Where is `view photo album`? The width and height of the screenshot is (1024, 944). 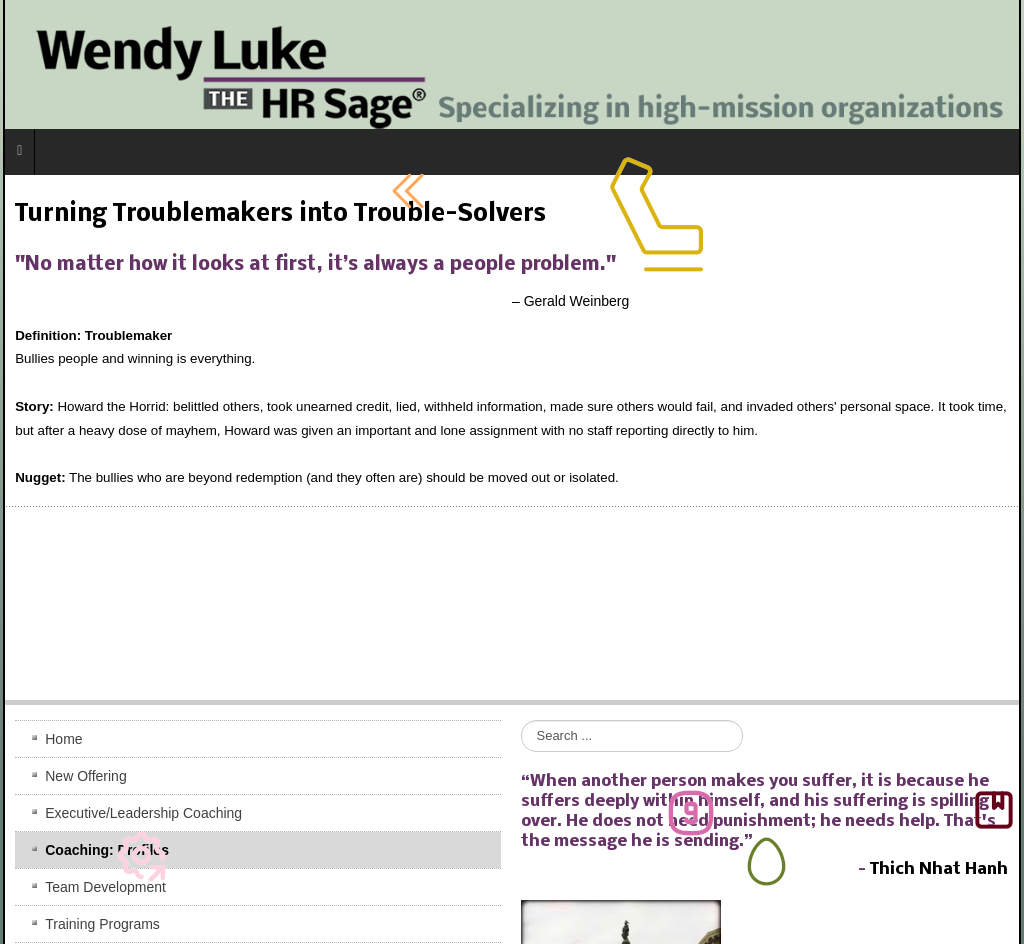
view photo album is located at coordinates (994, 810).